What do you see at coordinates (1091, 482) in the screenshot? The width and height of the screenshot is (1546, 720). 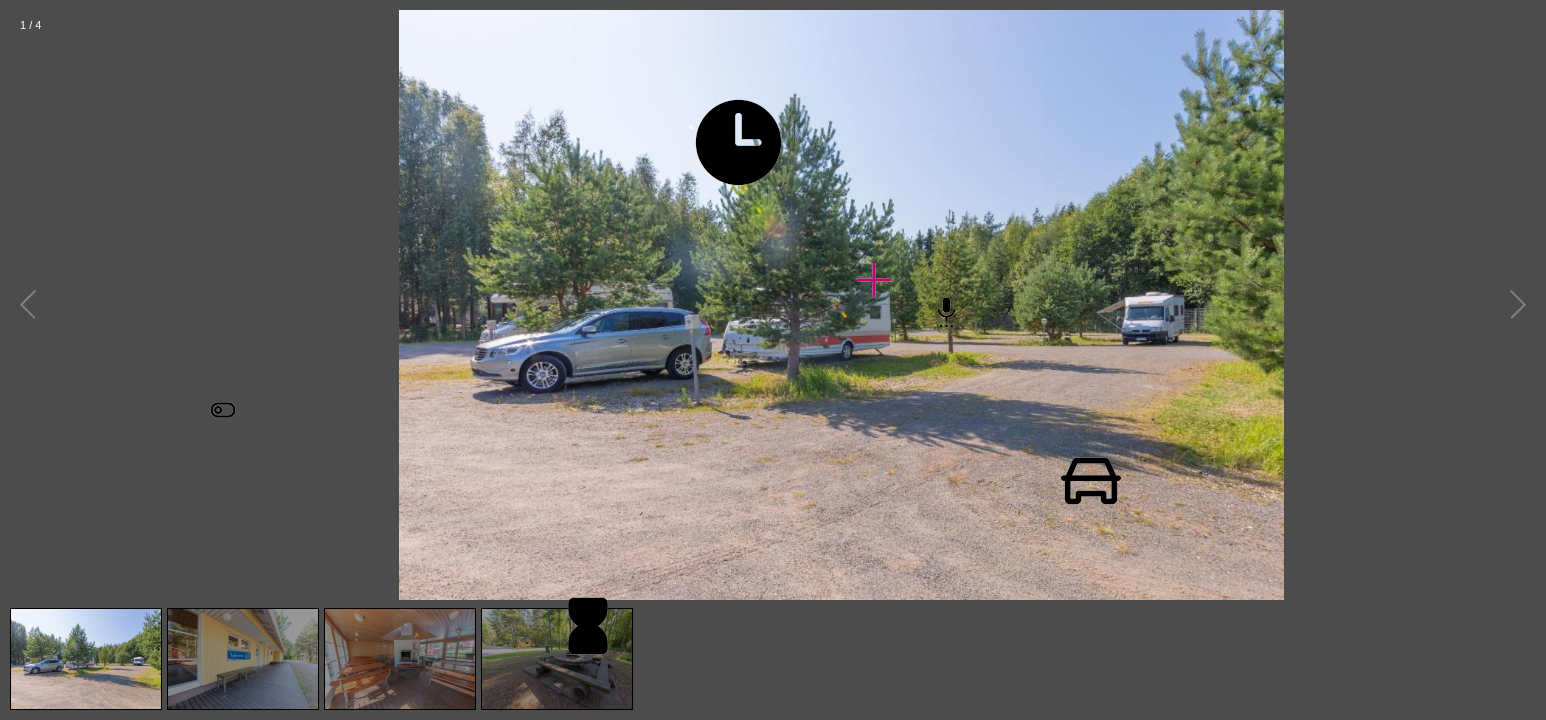 I see `access vehicle or car-related settings` at bounding box center [1091, 482].